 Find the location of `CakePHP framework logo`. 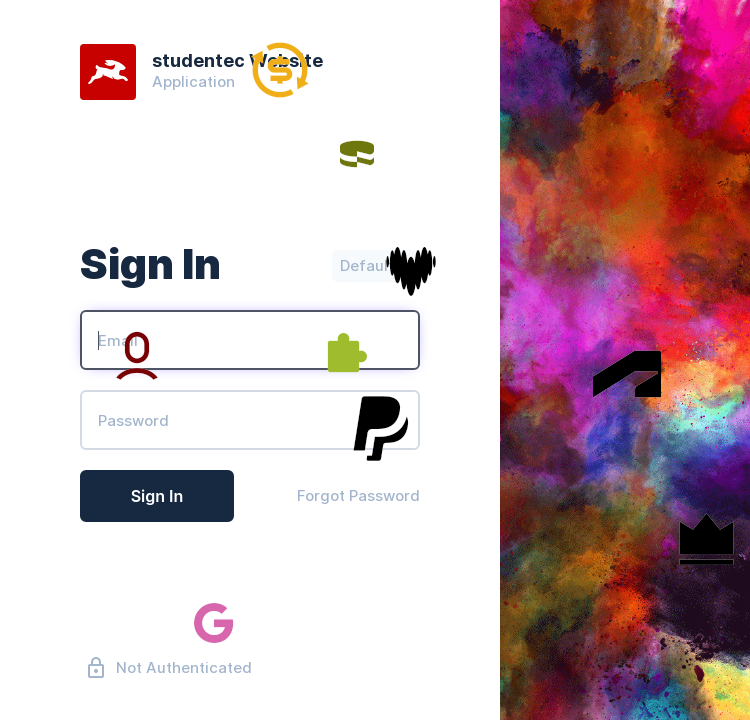

CakePHP framework logo is located at coordinates (357, 154).